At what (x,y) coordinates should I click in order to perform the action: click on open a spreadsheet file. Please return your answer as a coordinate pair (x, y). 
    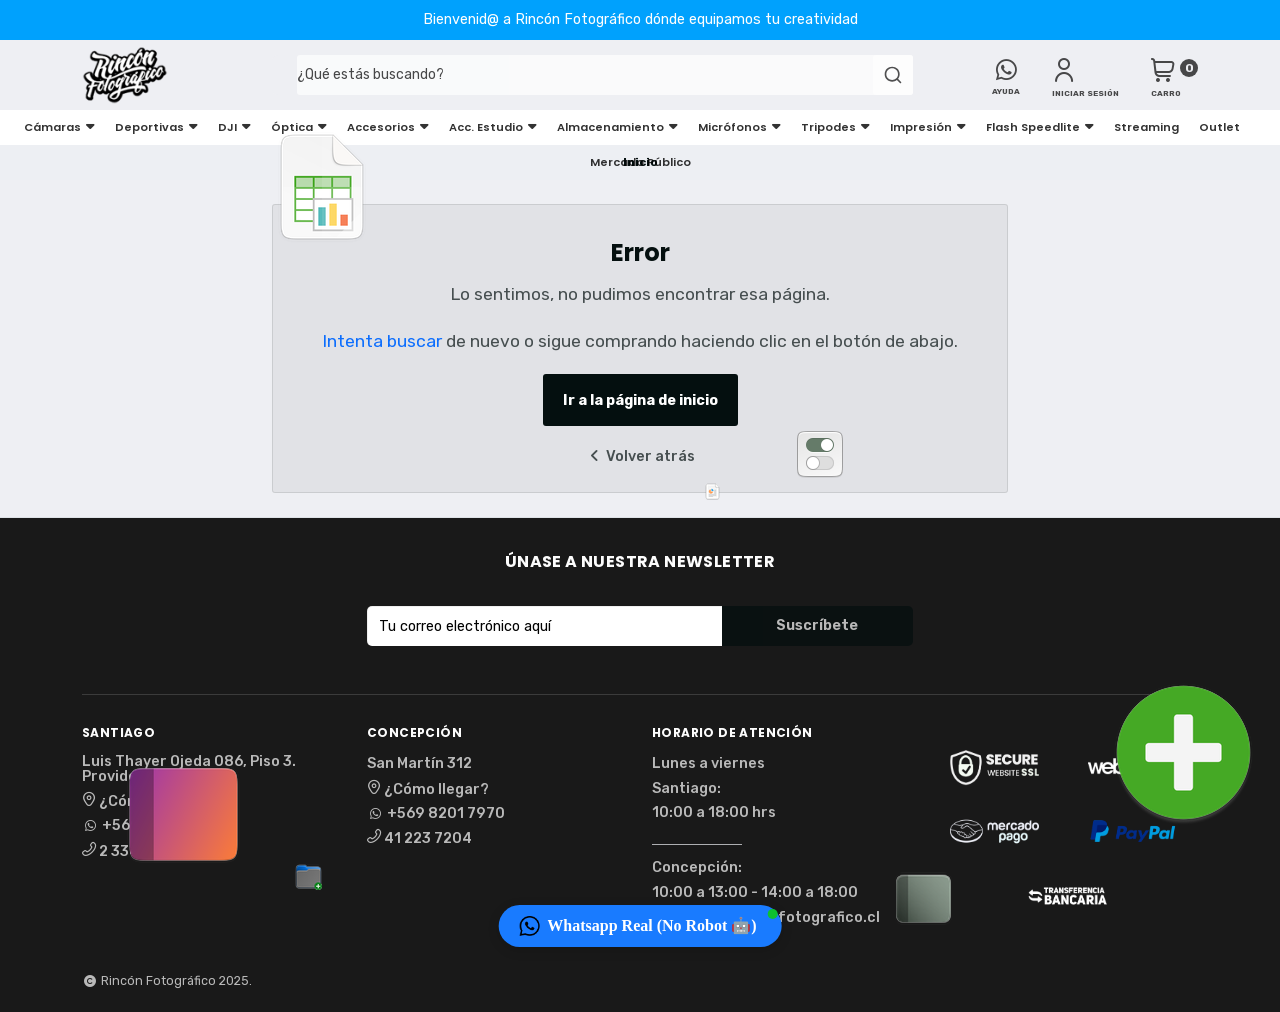
    Looking at the image, I should click on (322, 187).